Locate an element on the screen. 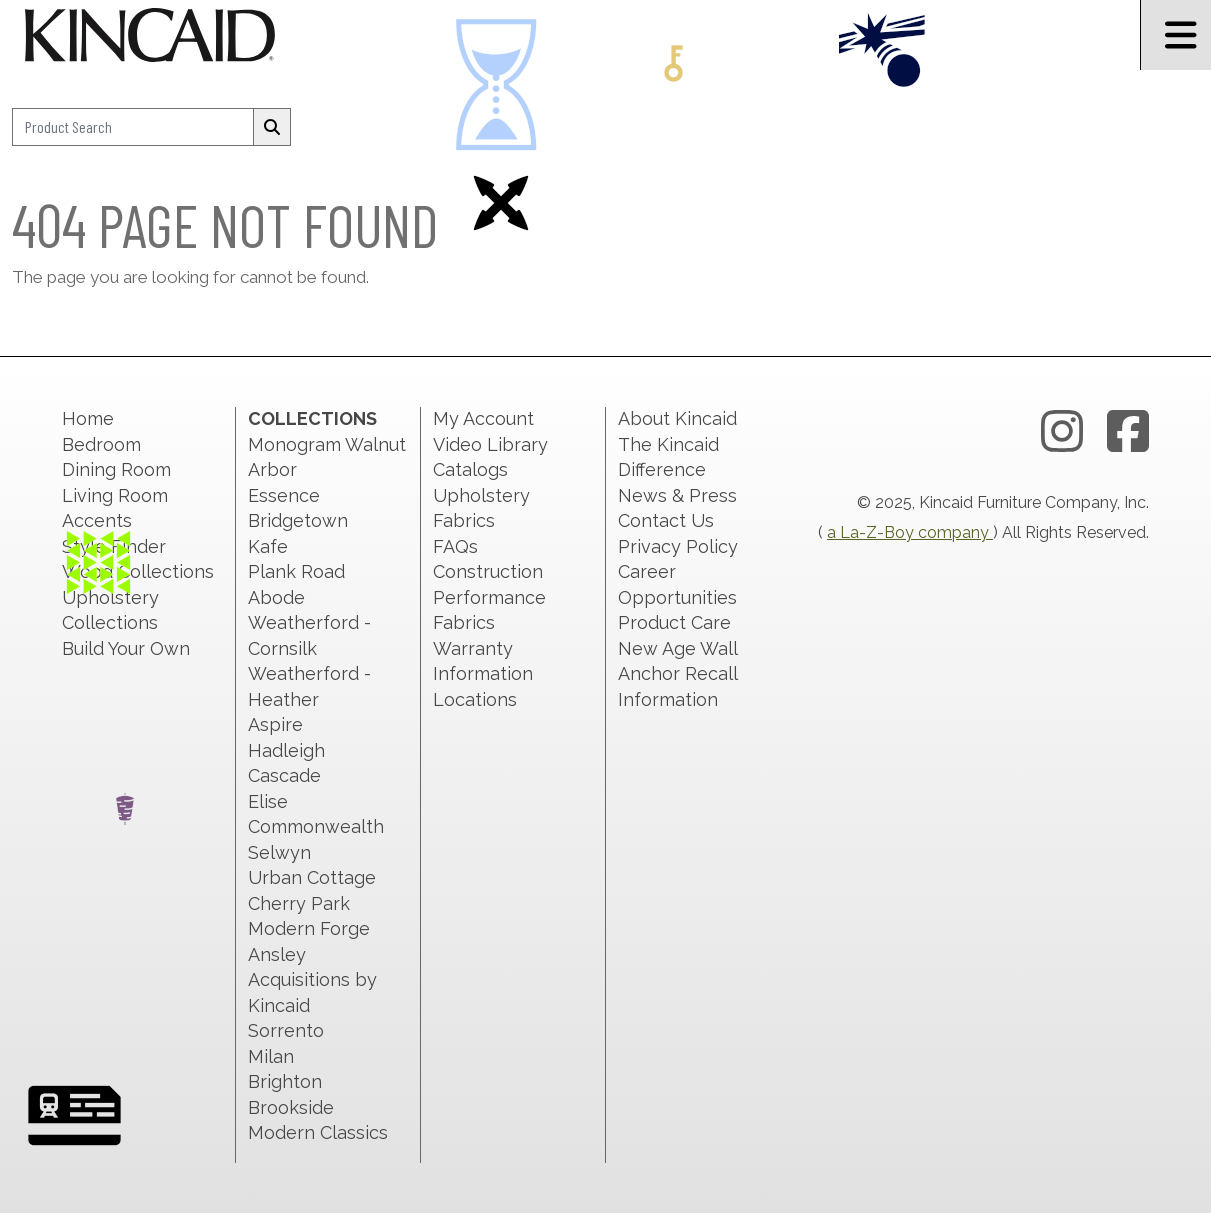 The width and height of the screenshot is (1211, 1213). browse kebab or street food options is located at coordinates (125, 809).